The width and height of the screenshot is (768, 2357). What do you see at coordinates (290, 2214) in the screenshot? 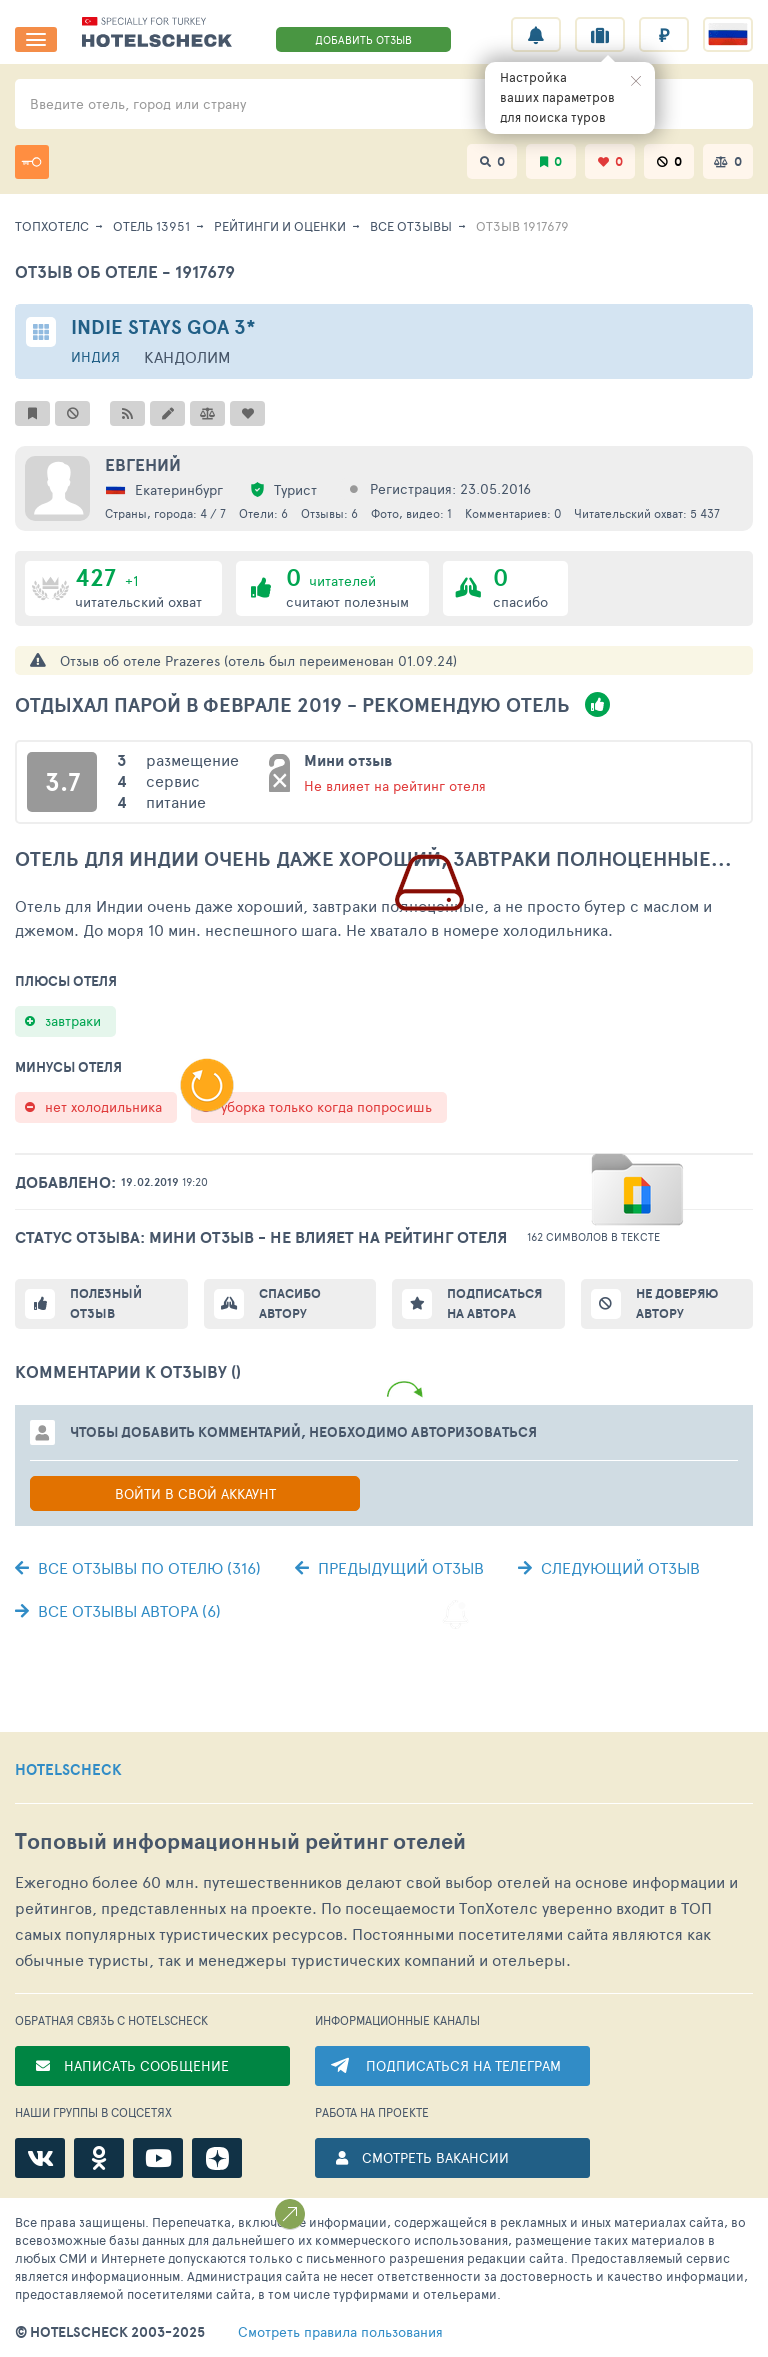
I see `indicates a symbolic link or shortcut to another file` at bounding box center [290, 2214].